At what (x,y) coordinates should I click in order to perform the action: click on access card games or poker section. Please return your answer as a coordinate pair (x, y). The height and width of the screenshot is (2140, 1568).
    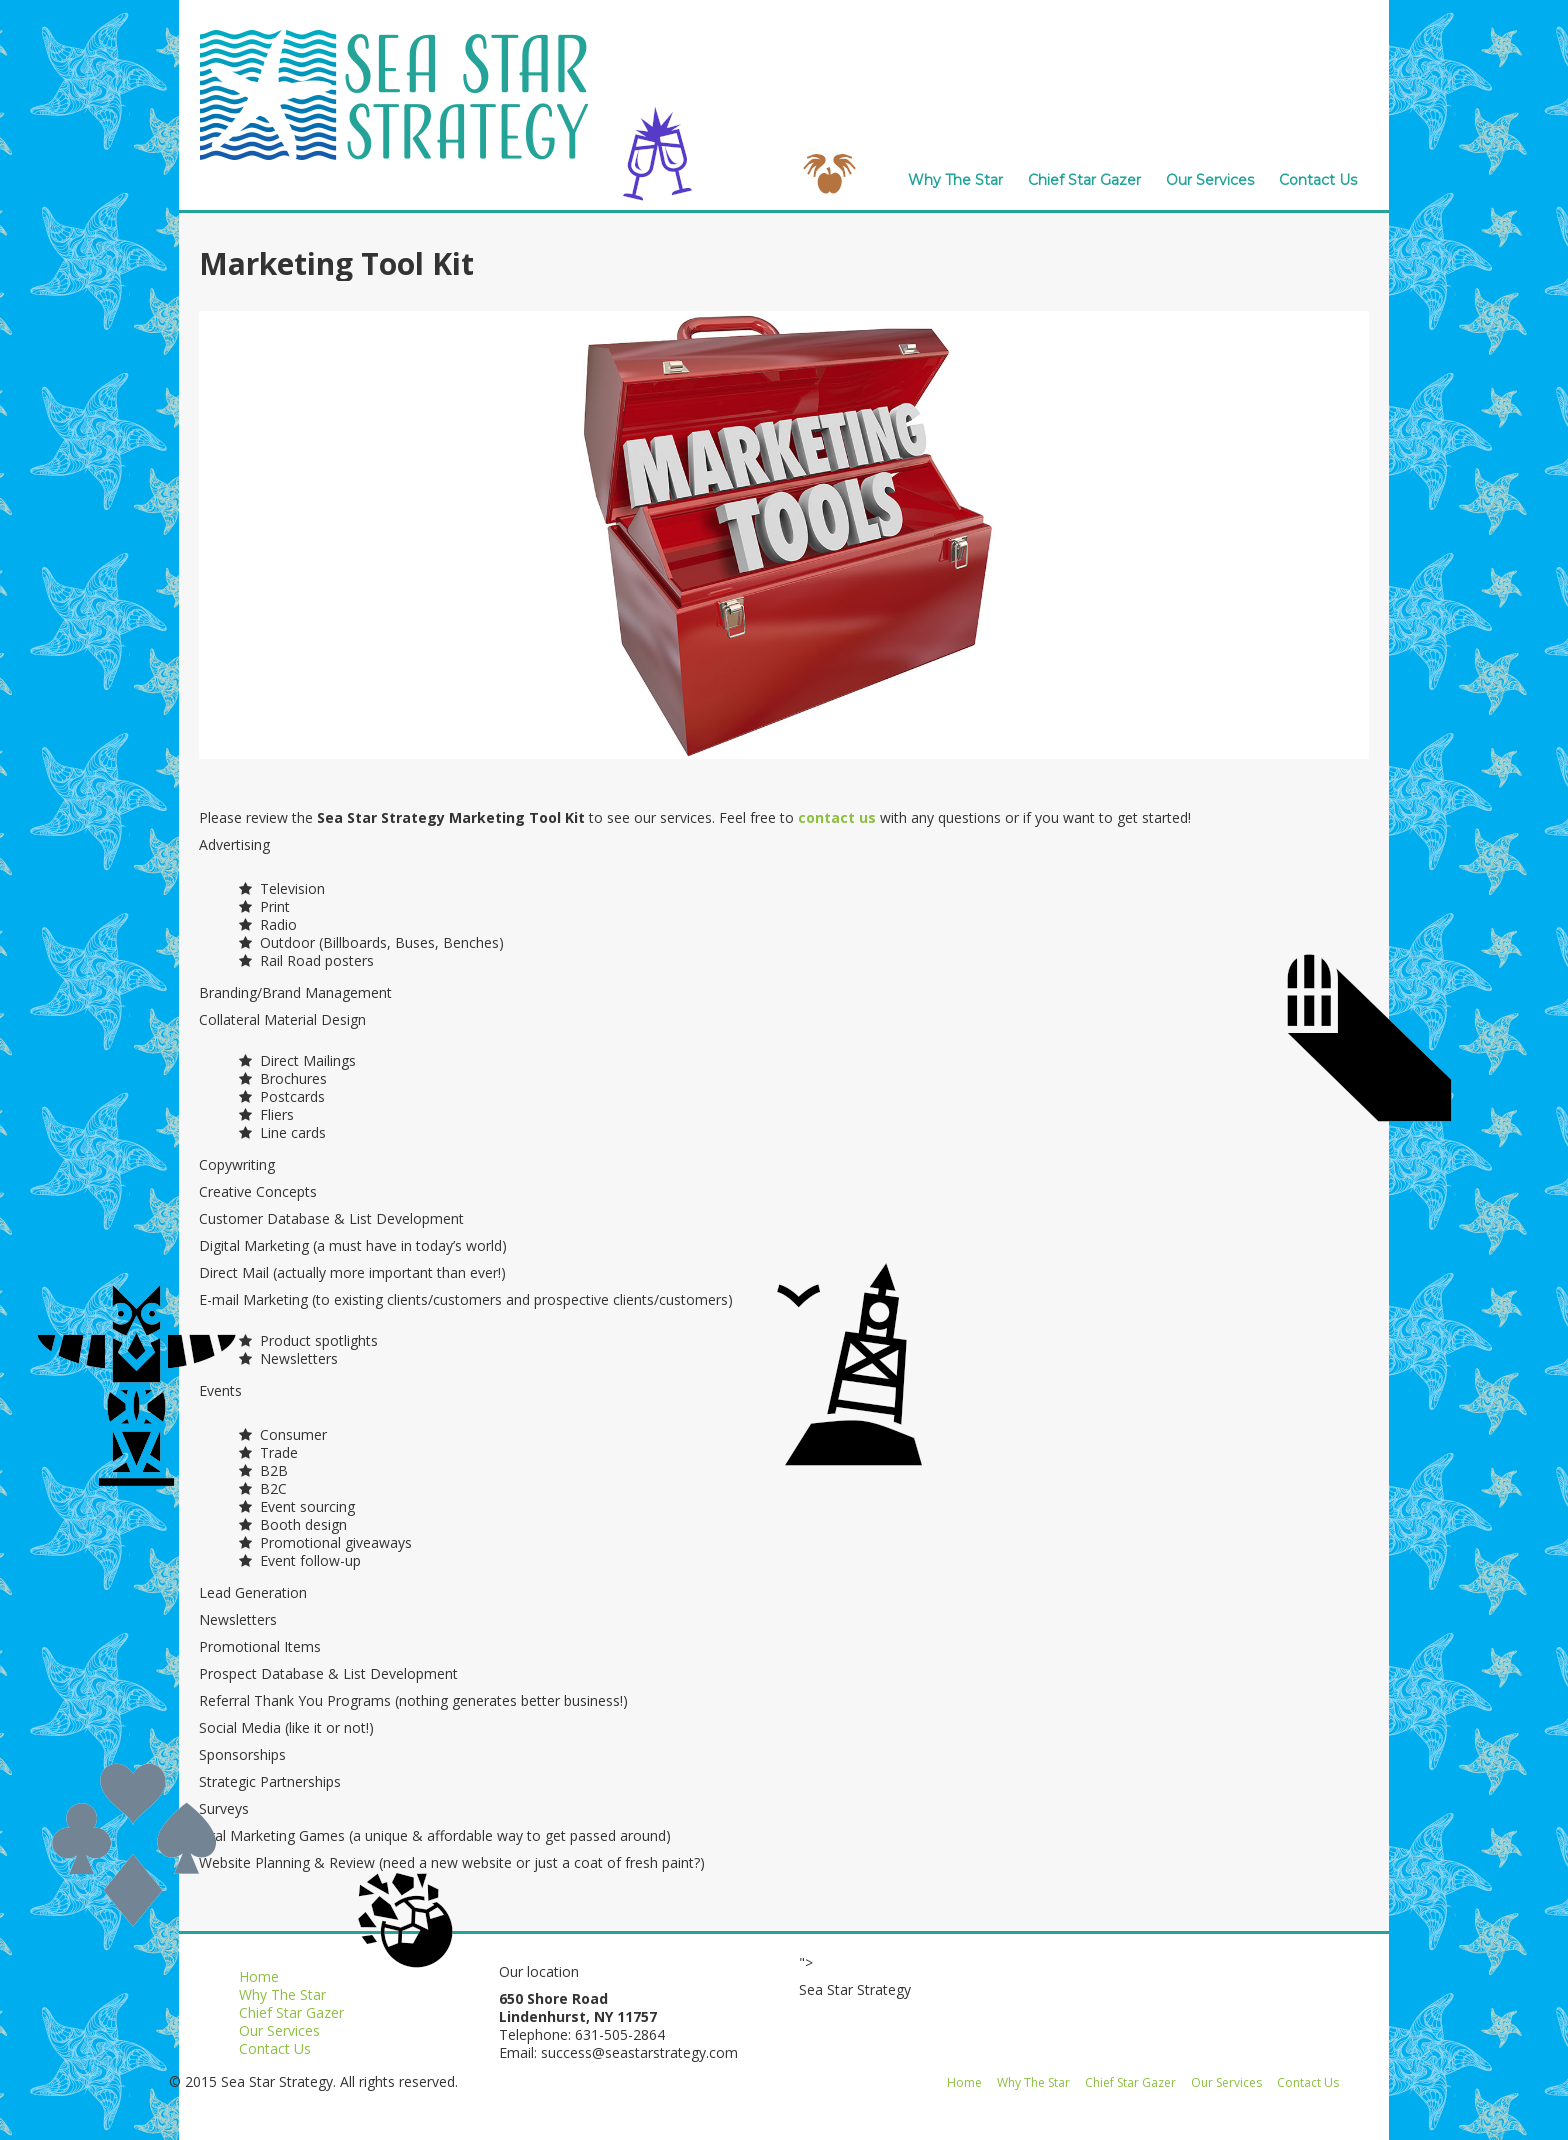
    Looking at the image, I should click on (133, 1844).